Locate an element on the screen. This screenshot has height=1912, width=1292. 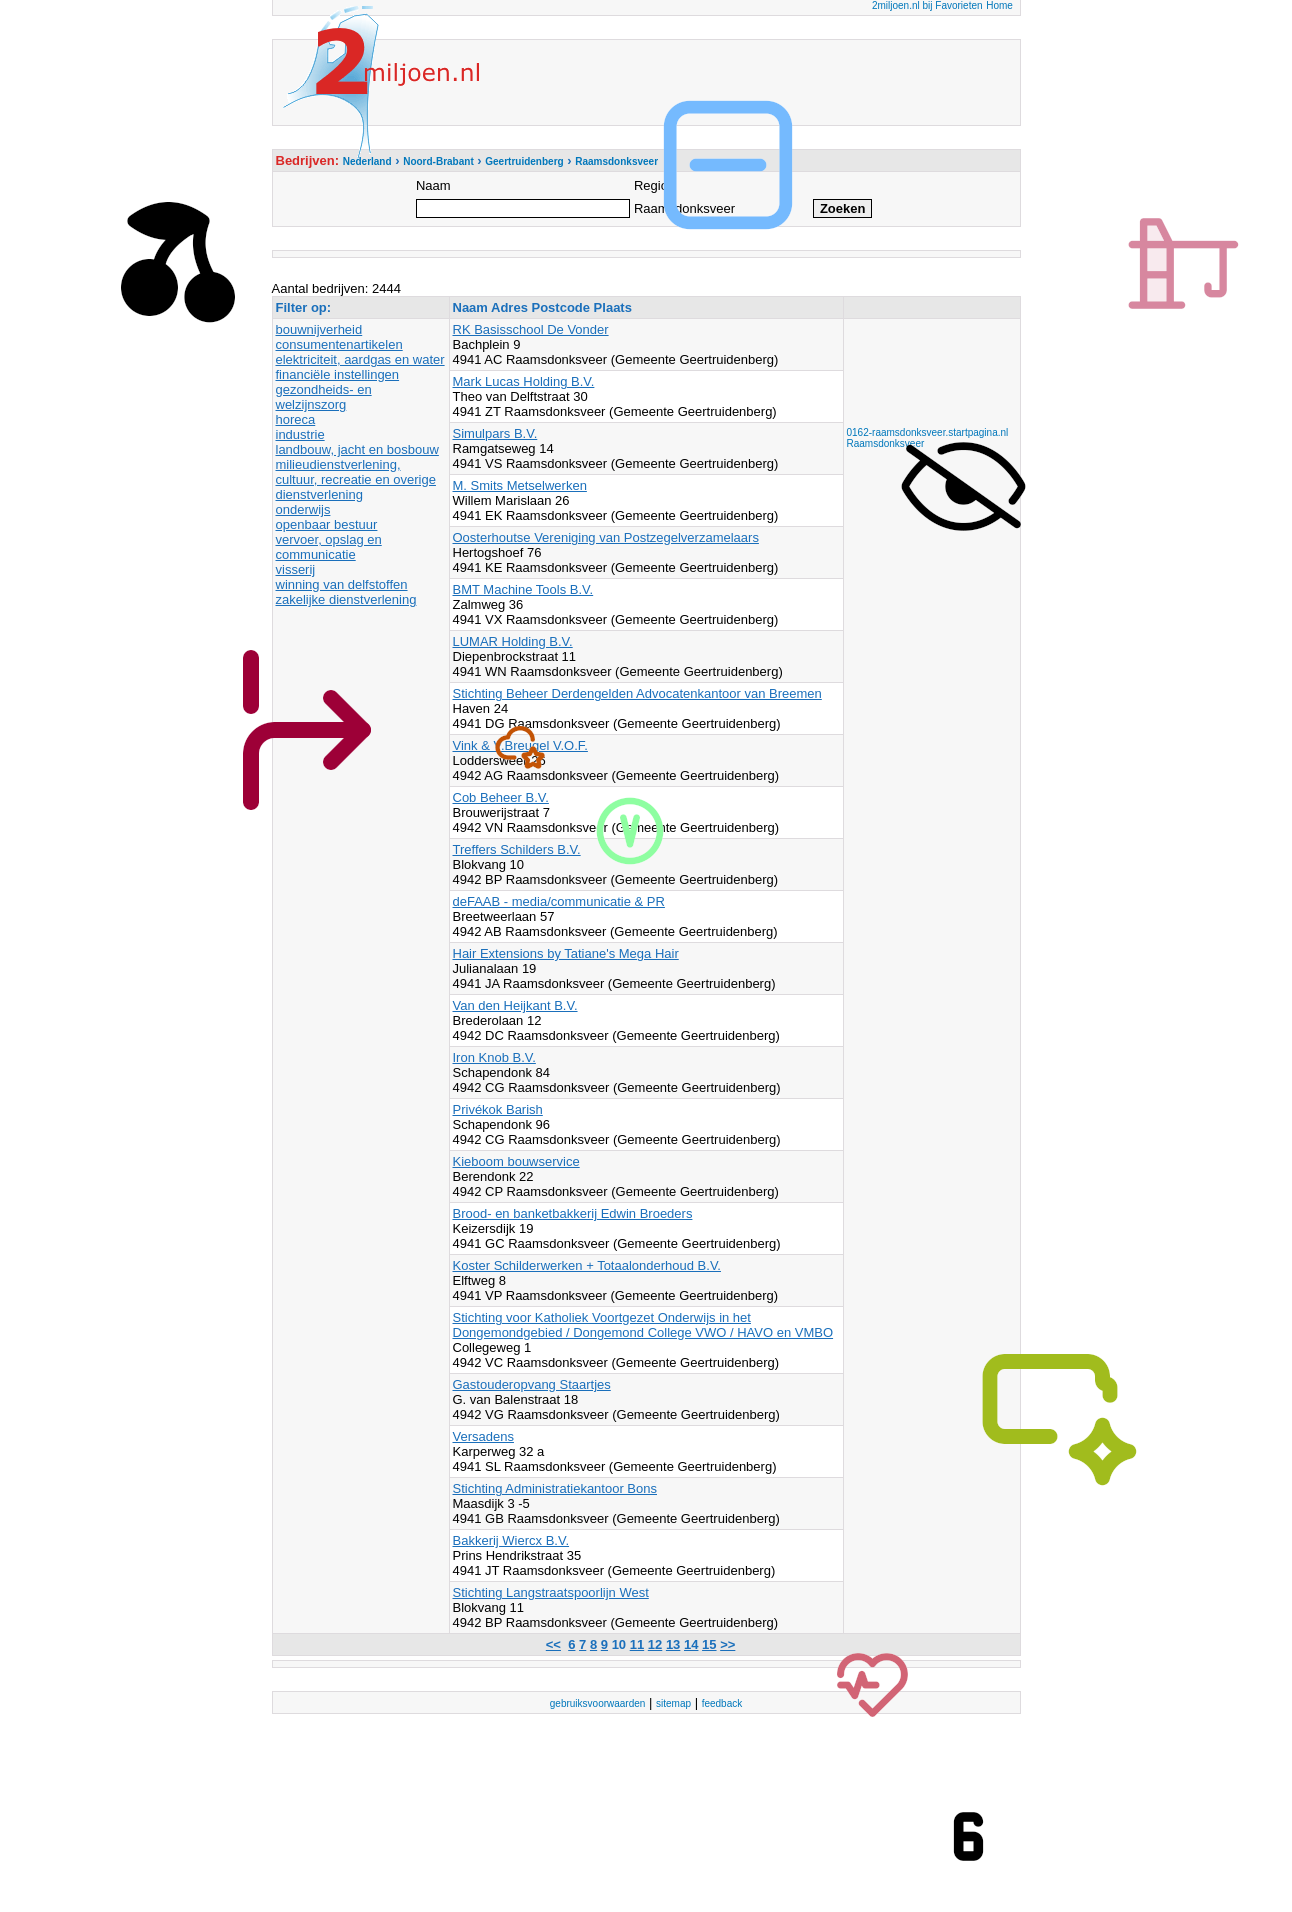
take the next right turn is located at coordinates (299, 730).